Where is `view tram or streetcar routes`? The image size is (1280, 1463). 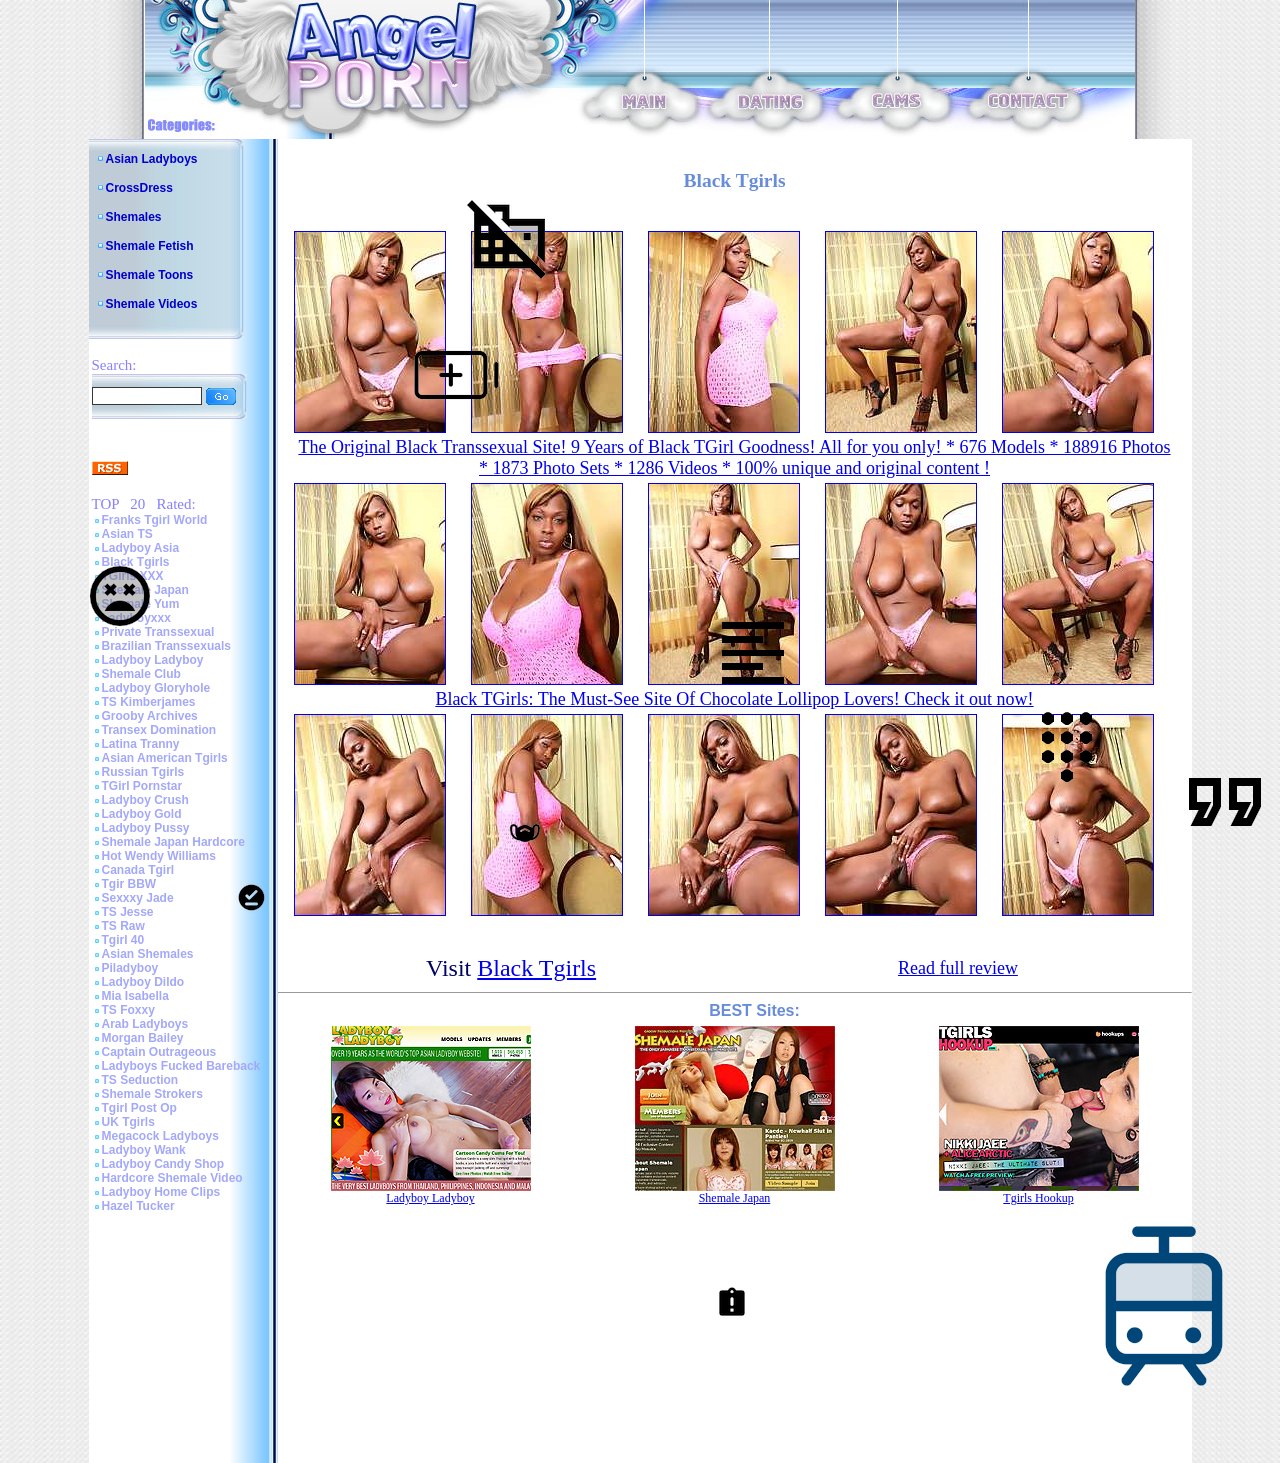 view tram or streetcar routes is located at coordinates (1164, 1306).